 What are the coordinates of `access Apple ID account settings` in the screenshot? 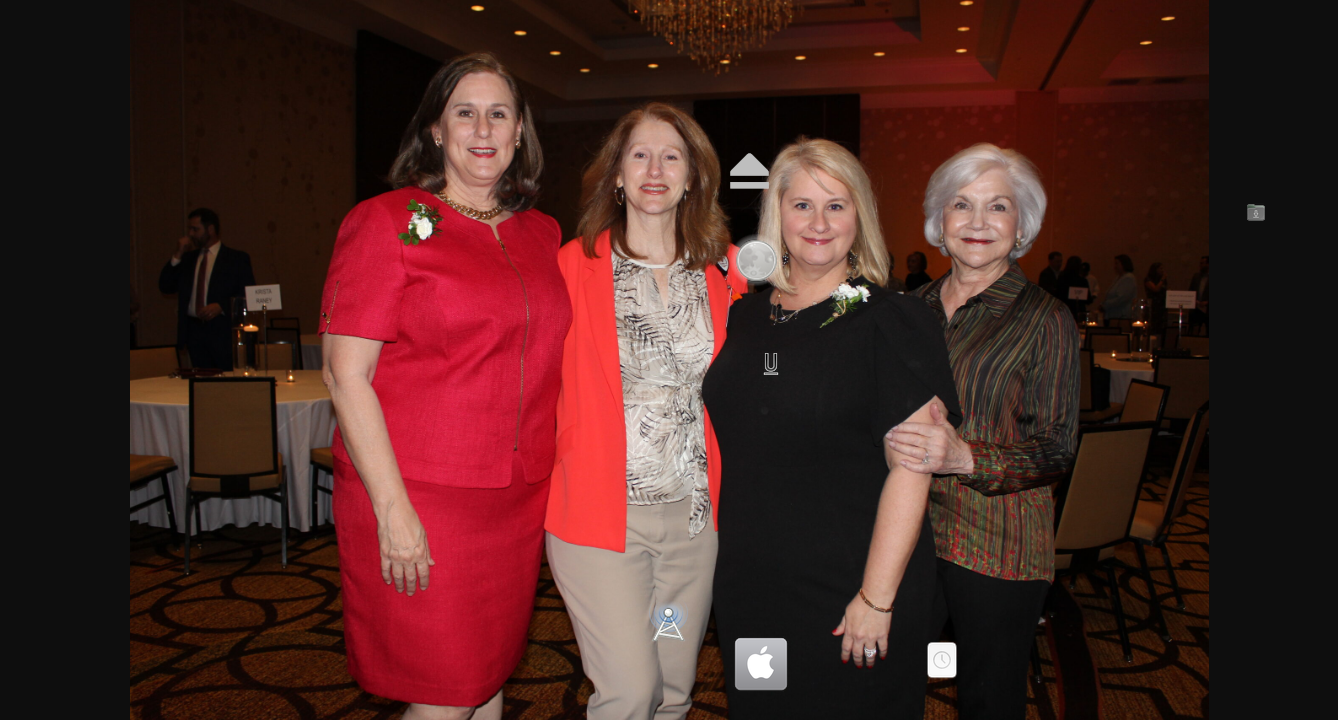 It's located at (761, 664).